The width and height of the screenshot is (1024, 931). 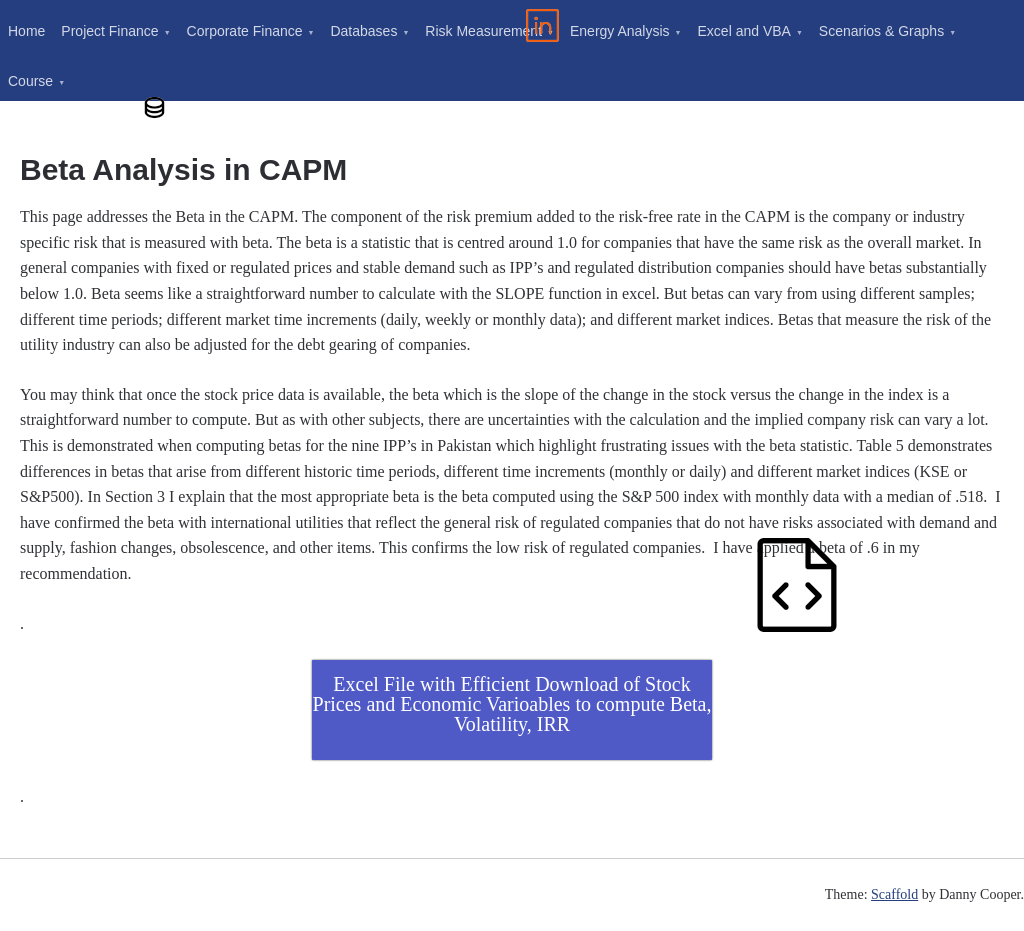 I want to click on open LinkedIn profile or app, so click(x=542, y=25).